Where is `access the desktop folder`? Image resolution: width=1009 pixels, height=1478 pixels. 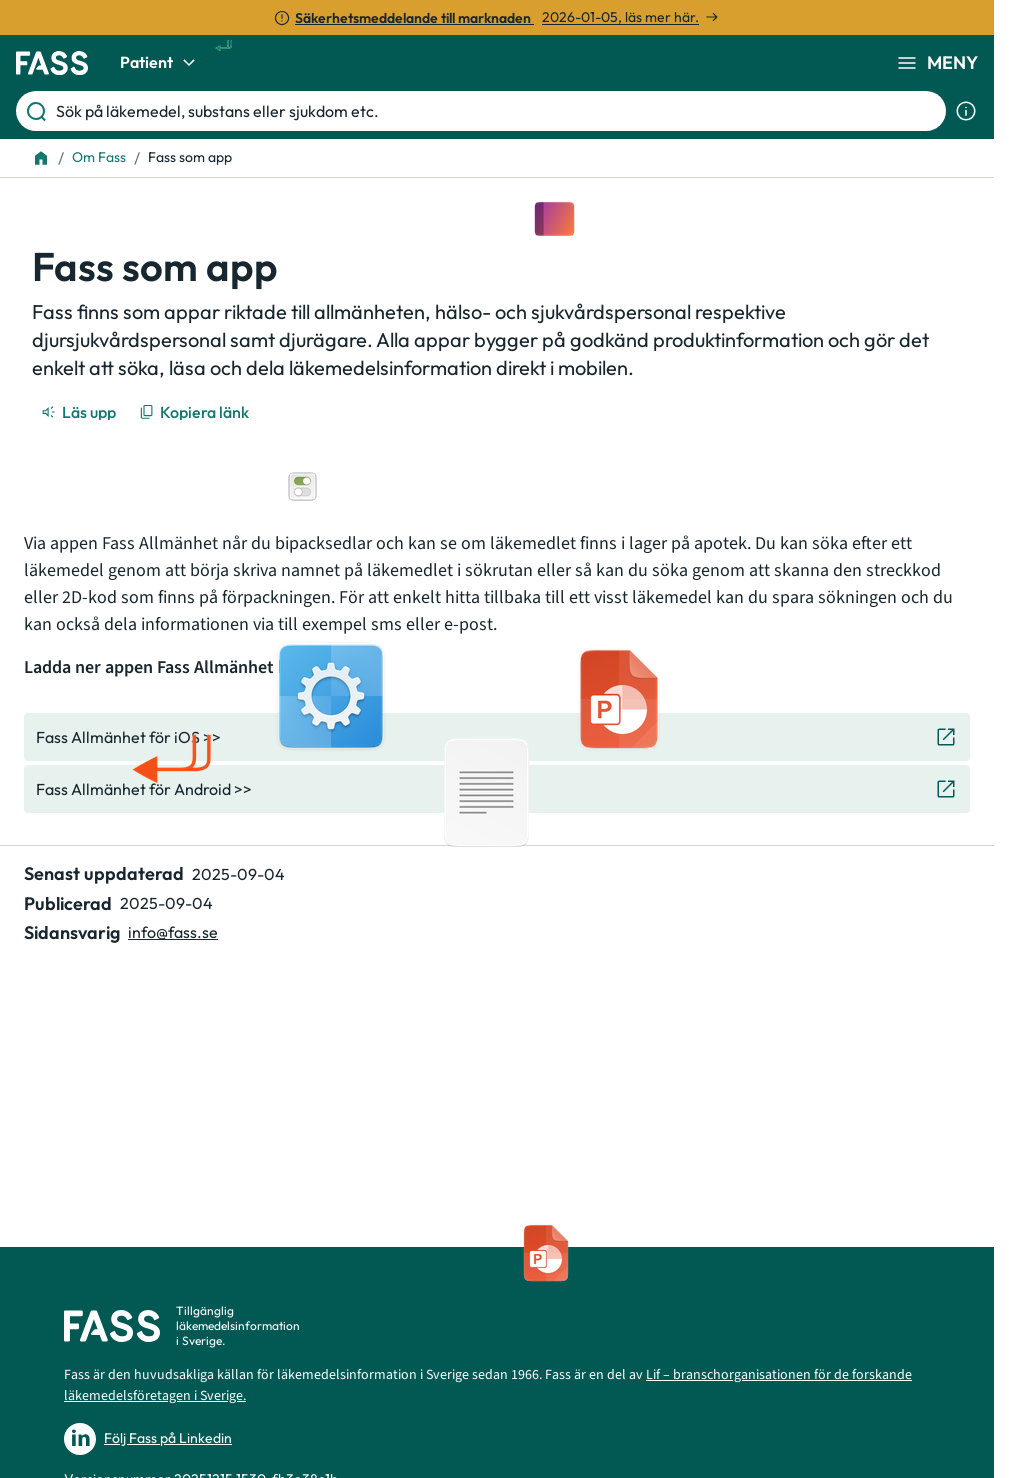 access the desktop folder is located at coordinates (554, 217).